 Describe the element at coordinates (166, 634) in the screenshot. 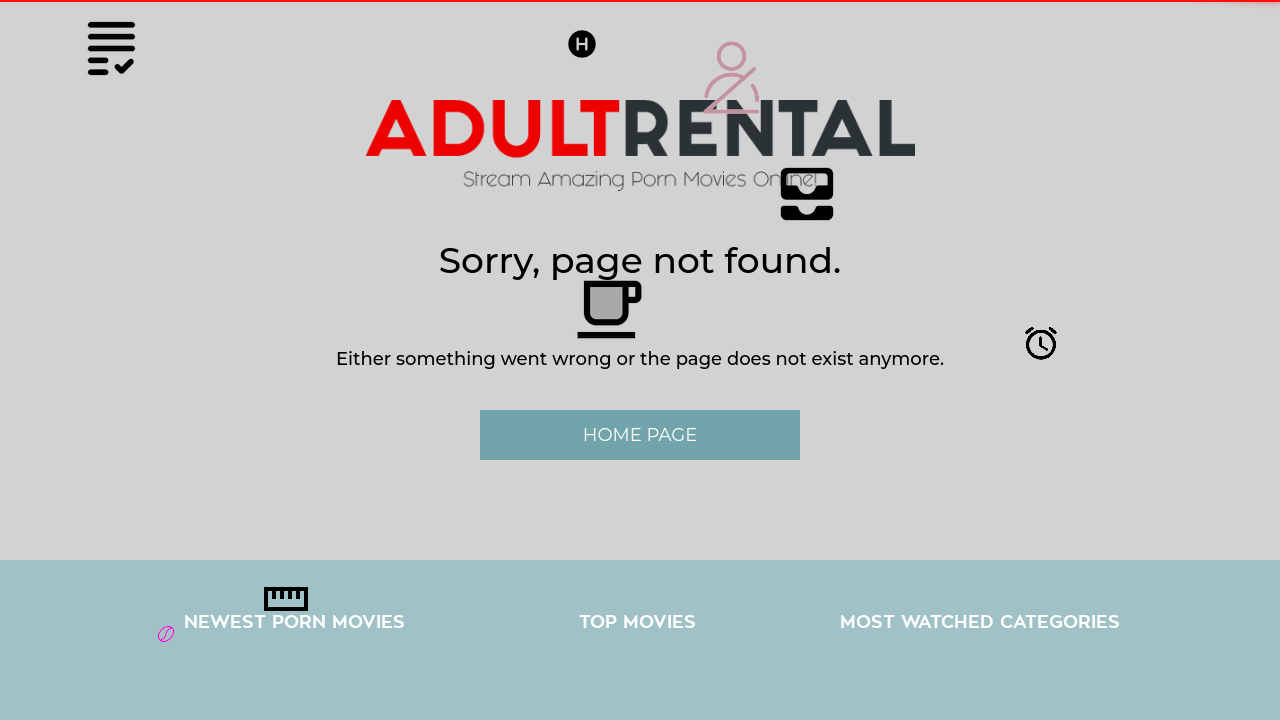

I see `browse coffee shops or cafés nearby` at that location.